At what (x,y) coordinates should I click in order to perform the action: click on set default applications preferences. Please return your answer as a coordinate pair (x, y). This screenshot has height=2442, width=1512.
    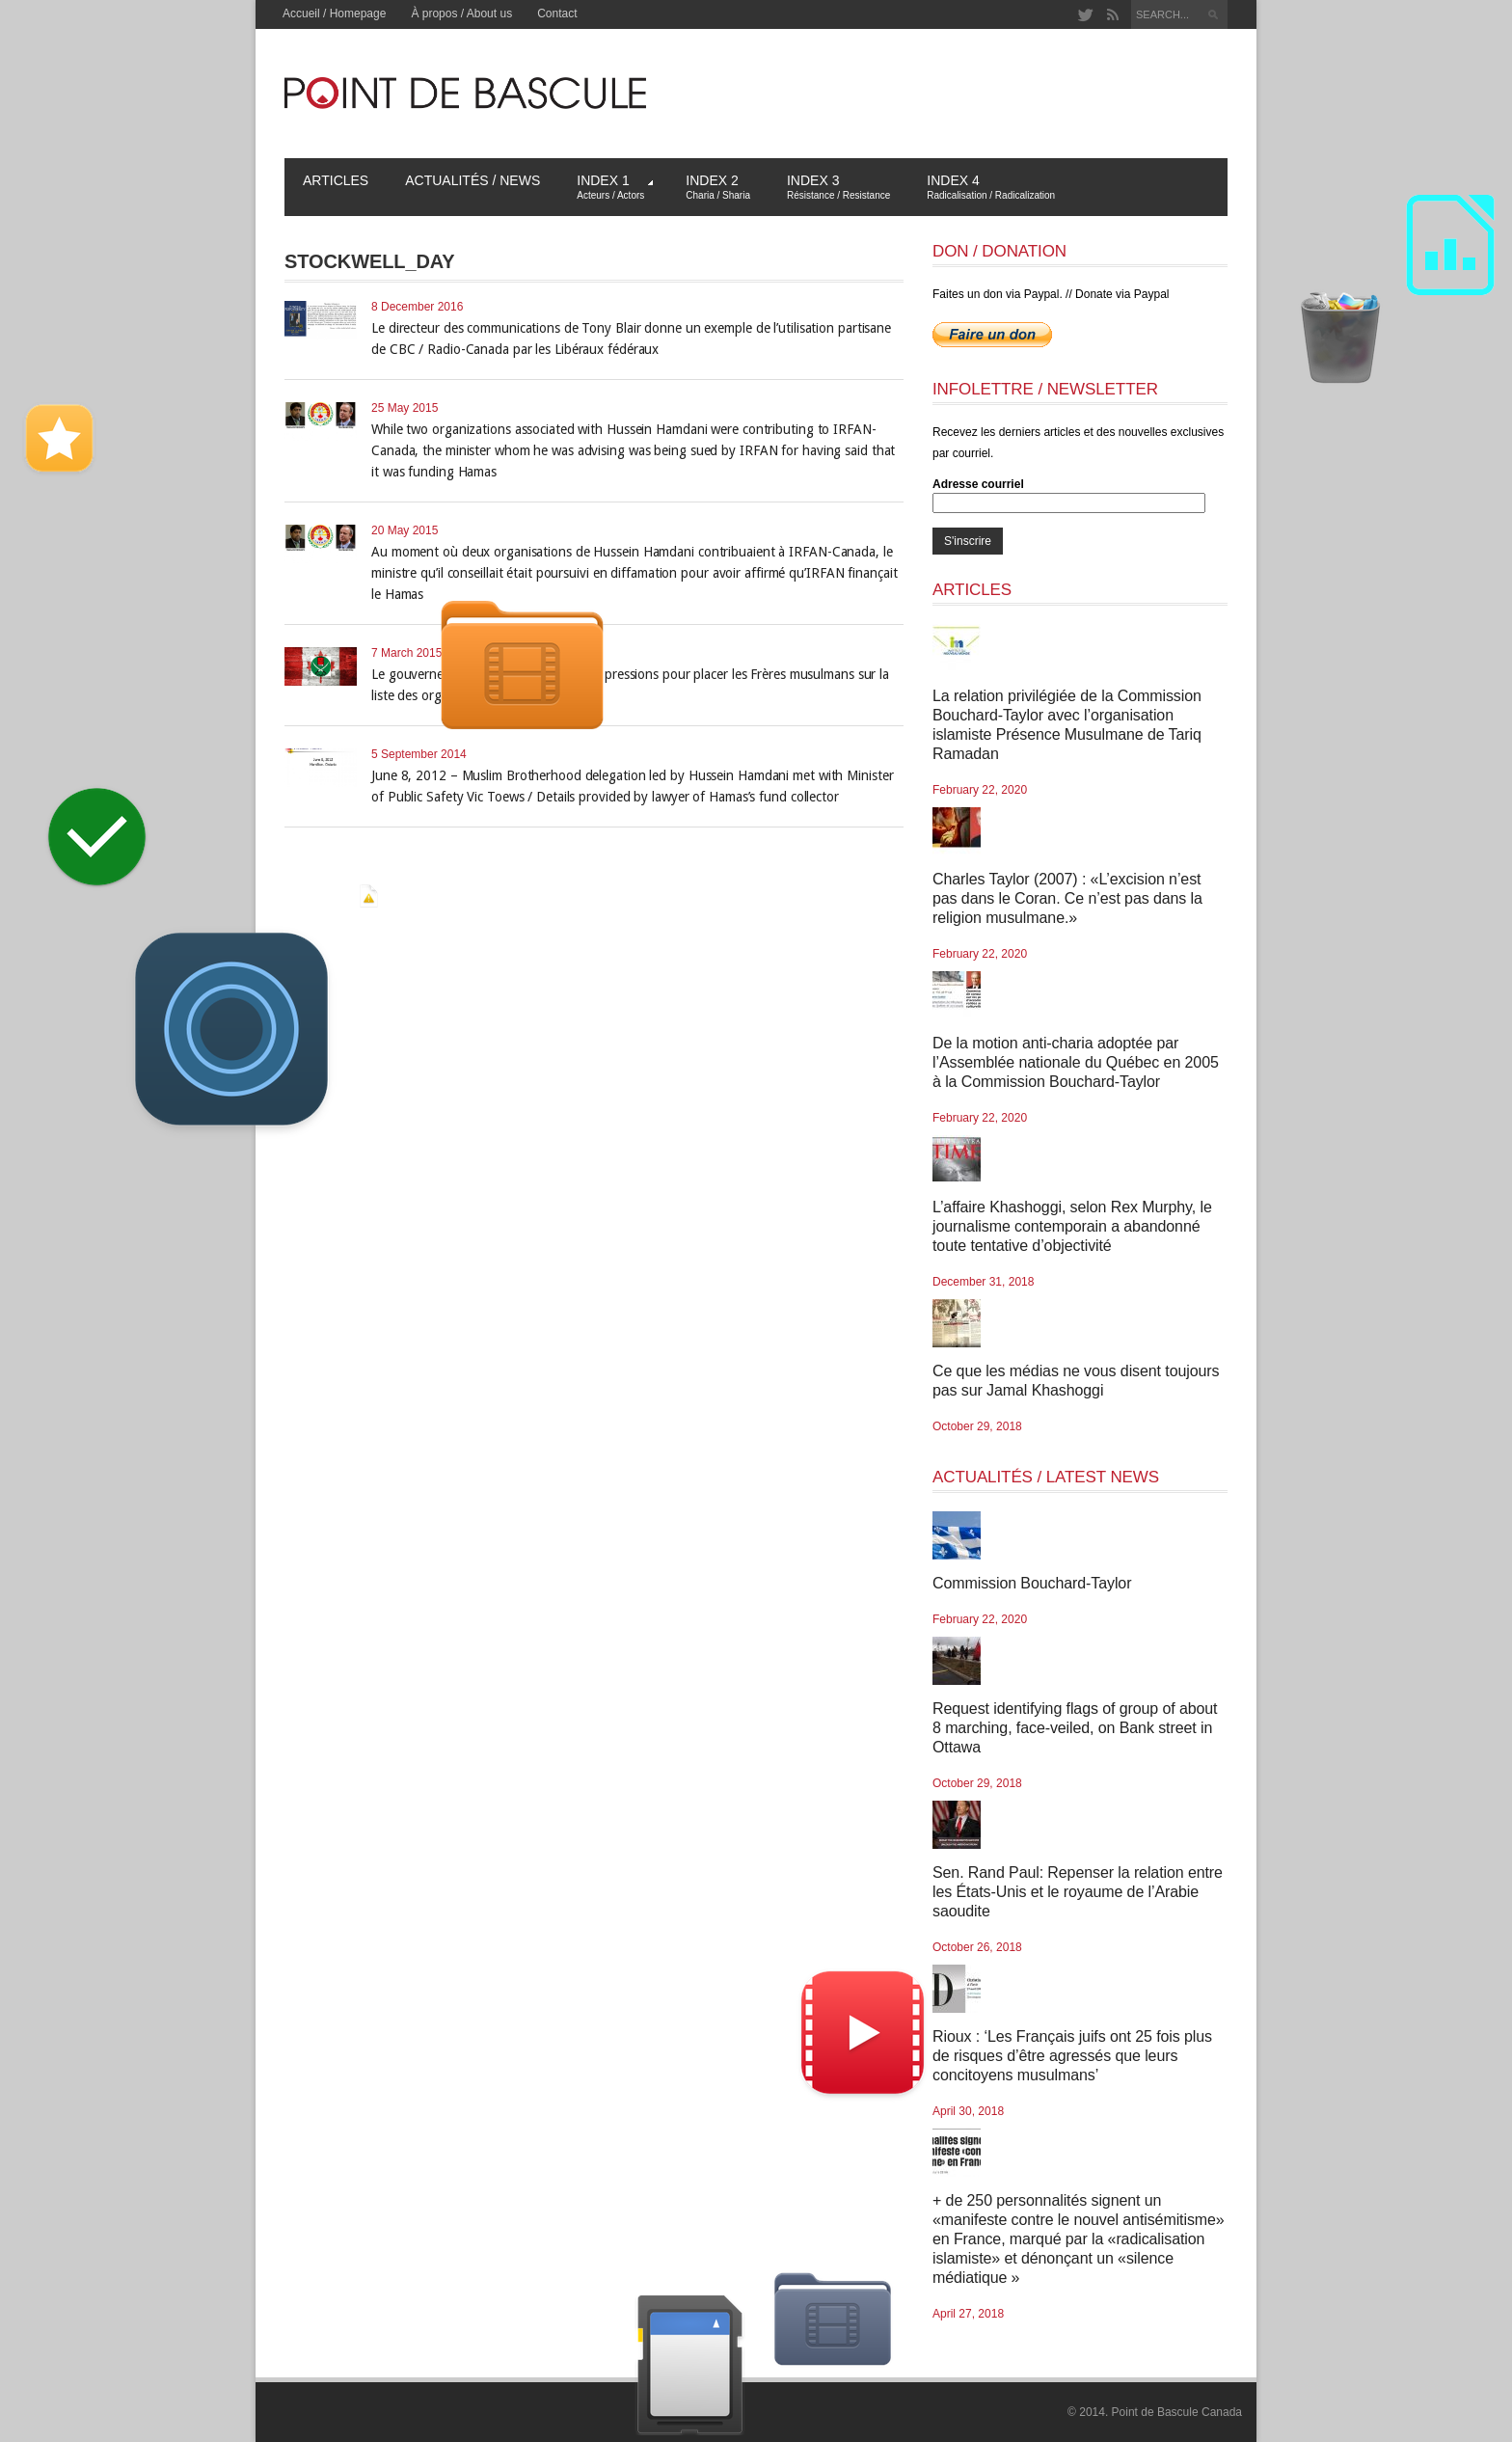
    Looking at the image, I should click on (59, 439).